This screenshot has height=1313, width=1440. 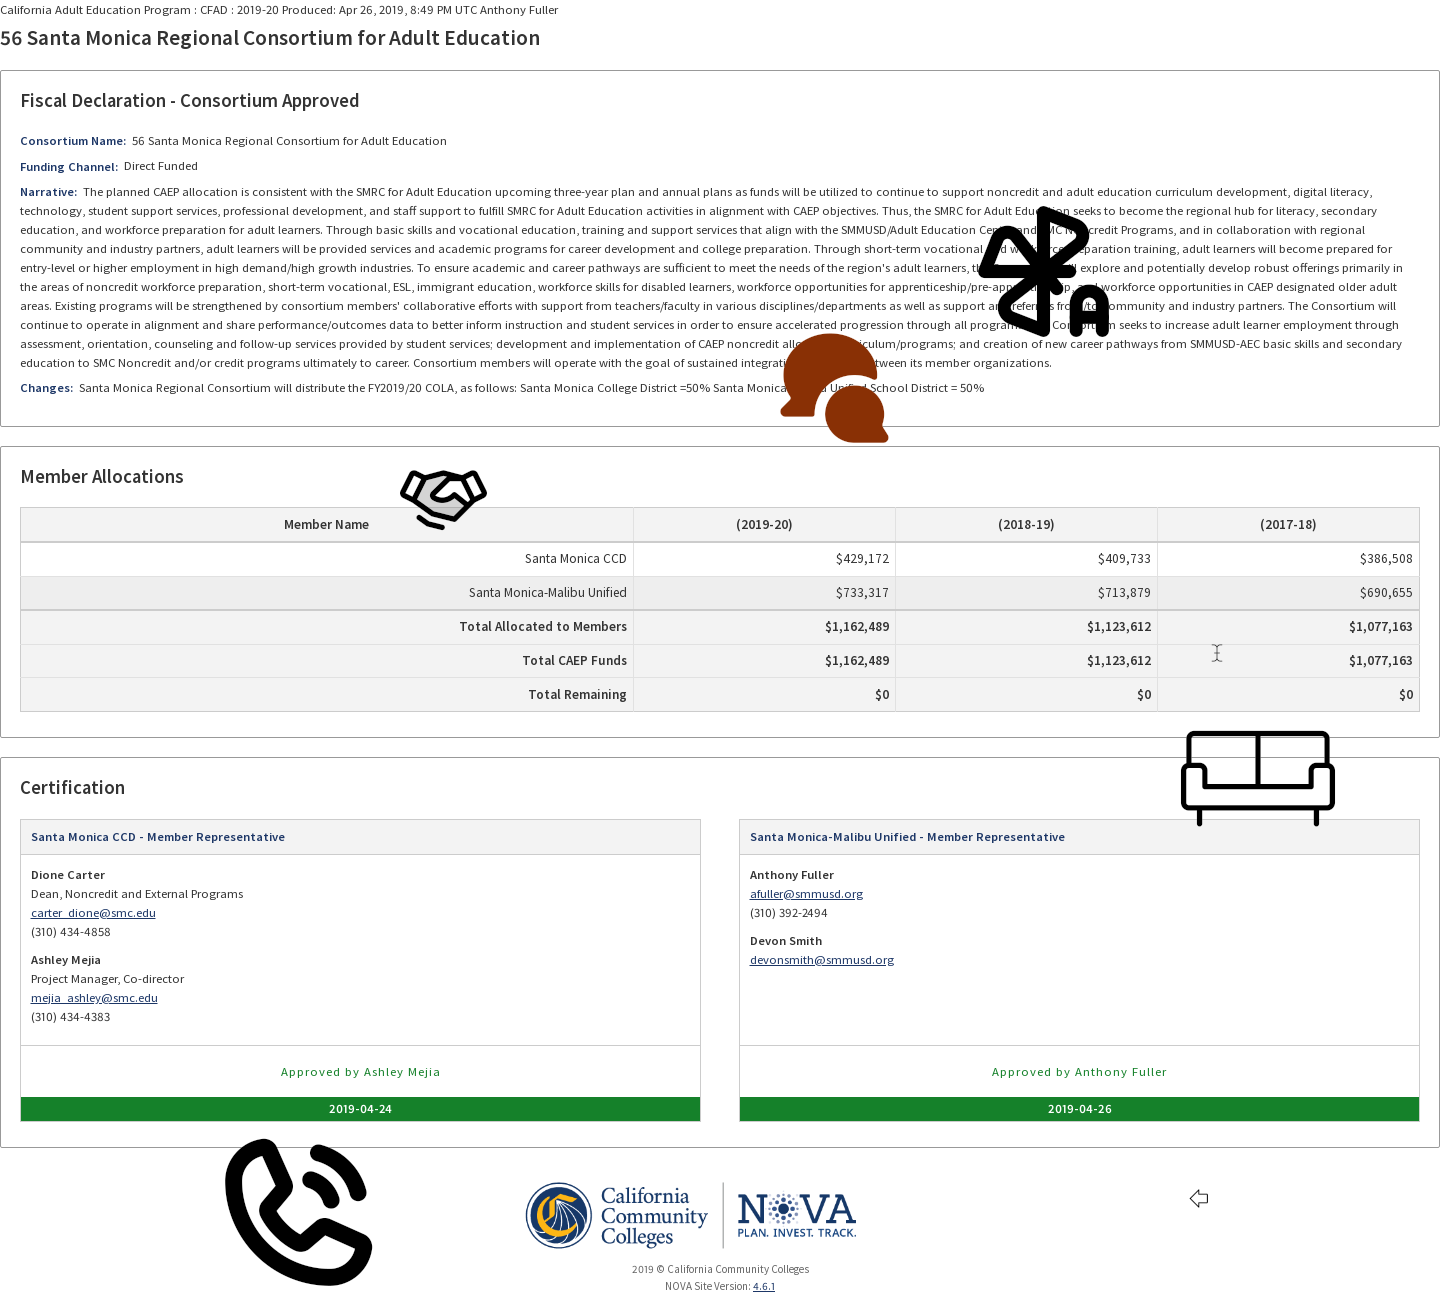 What do you see at coordinates (1258, 776) in the screenshot?
I see `browse furniture or home decor items` at bounding box center [1258, 776].